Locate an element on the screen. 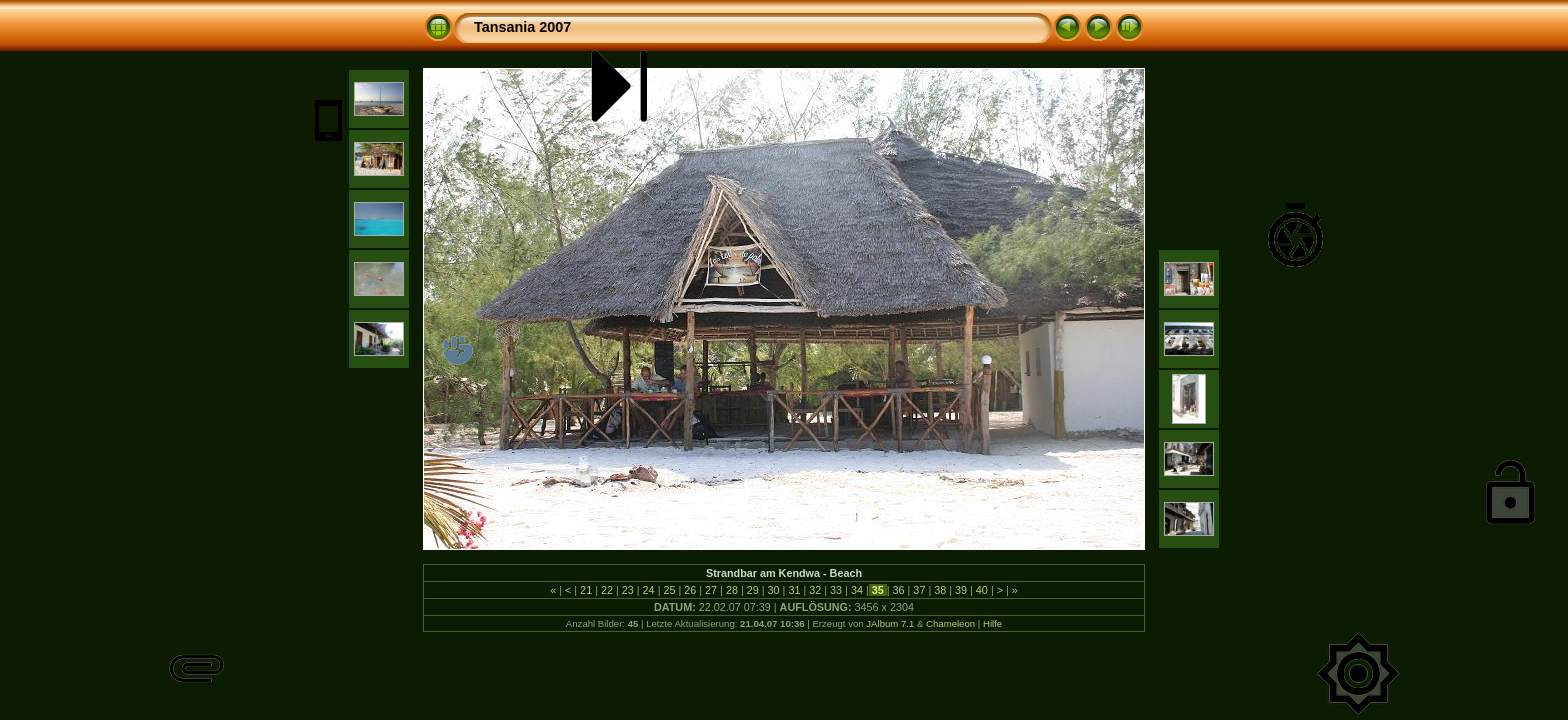 Image resolution: width=1568 pixels, height=720 pixels. adjust camera shutter speed settings is located at coordinates (1295, 236).